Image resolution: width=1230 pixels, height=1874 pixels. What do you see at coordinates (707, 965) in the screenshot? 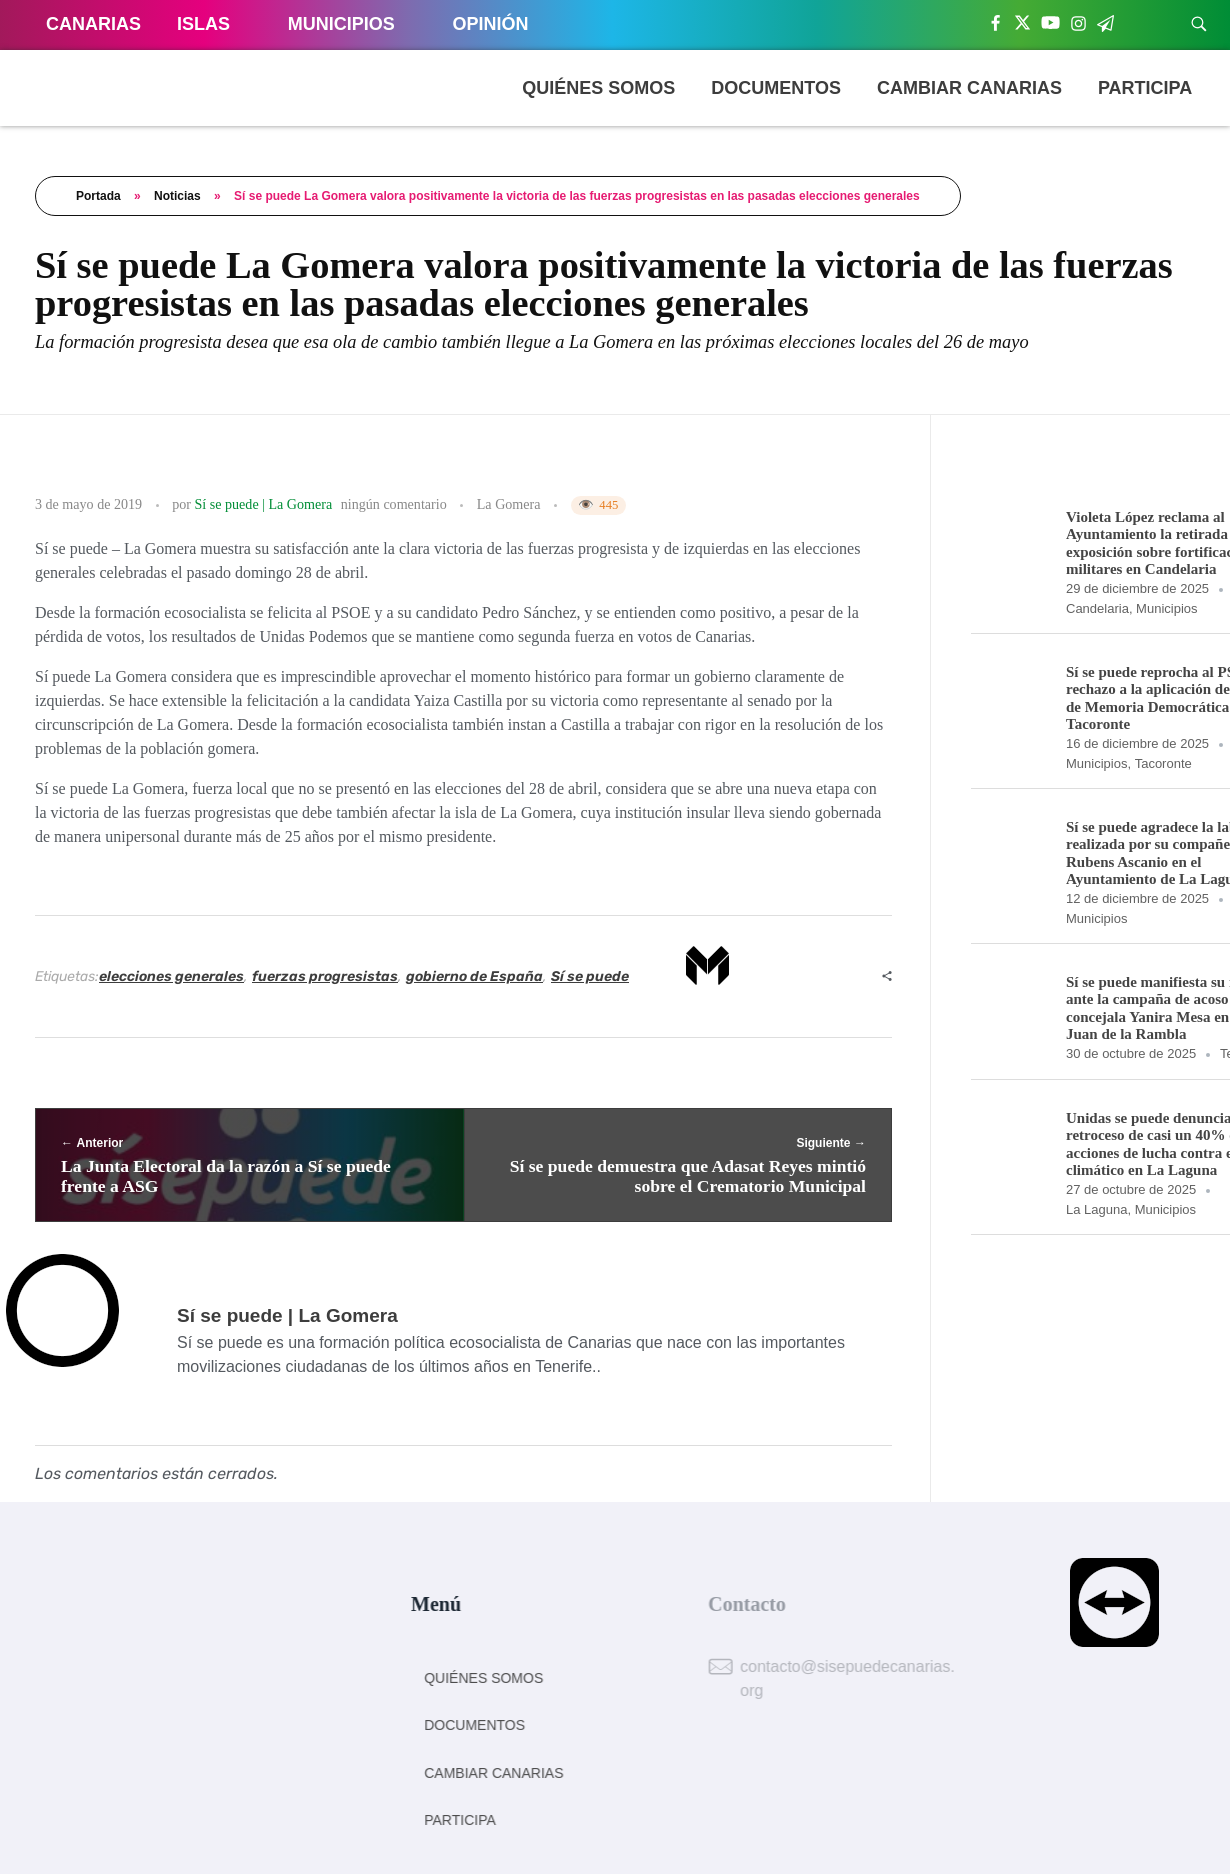
I see `open the Monzo banking app` at bounding box center [707, 965].